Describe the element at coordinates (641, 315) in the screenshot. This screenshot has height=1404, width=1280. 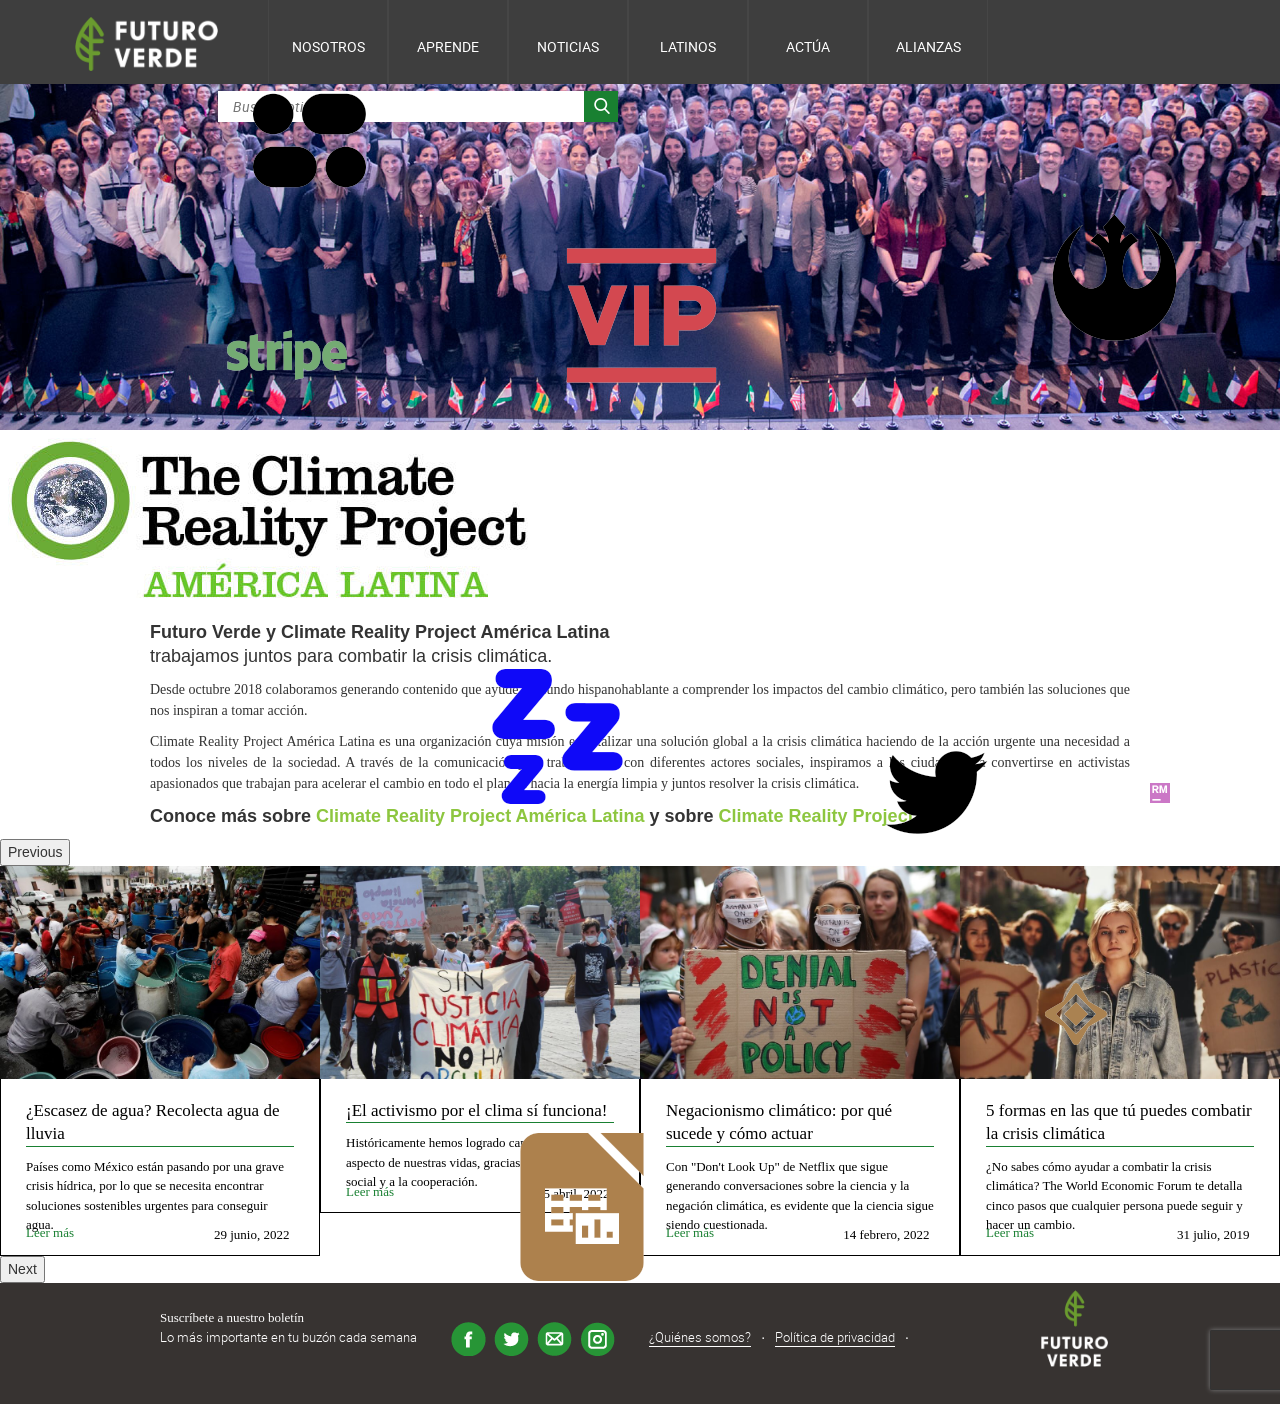
I see `indicates VIP or premium membership status` at that location.